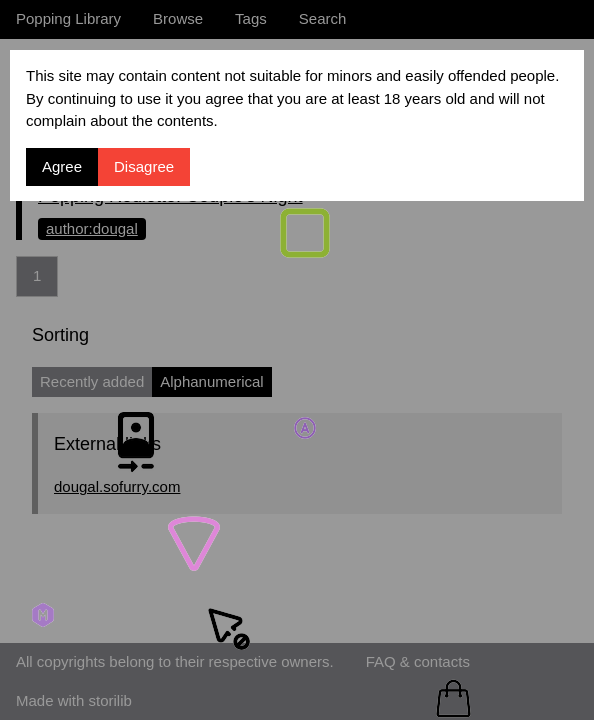  I want to click on cursor interaction disabled or unavailable, so click(227, 627).